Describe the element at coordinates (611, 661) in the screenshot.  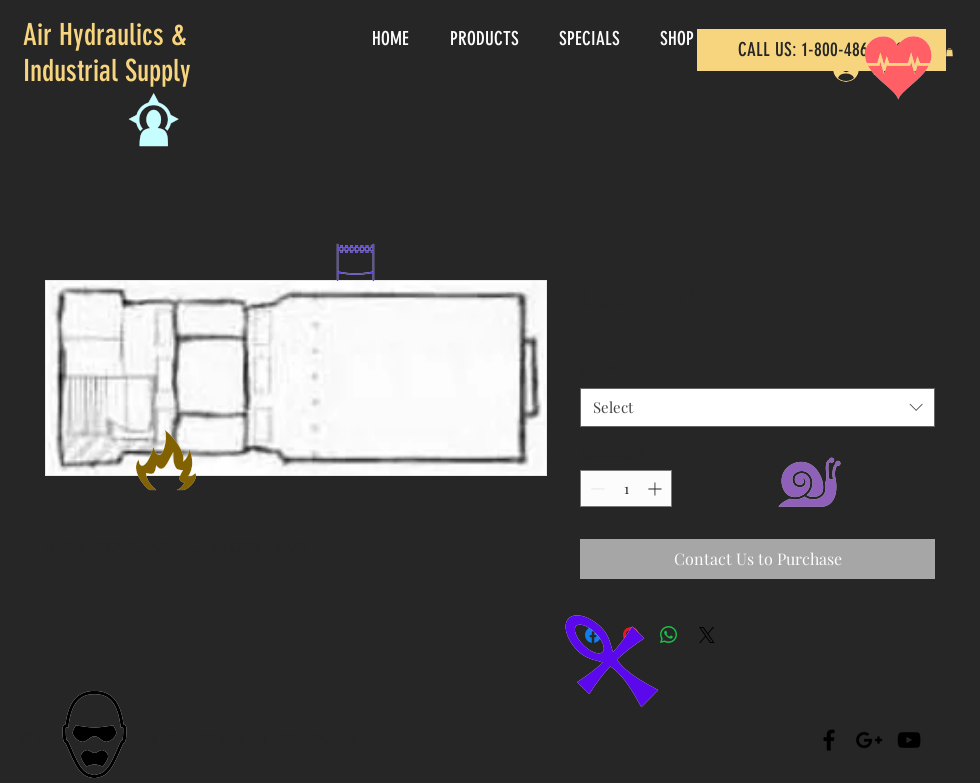
I see `access egyptian or ancient-themed content` at that location.